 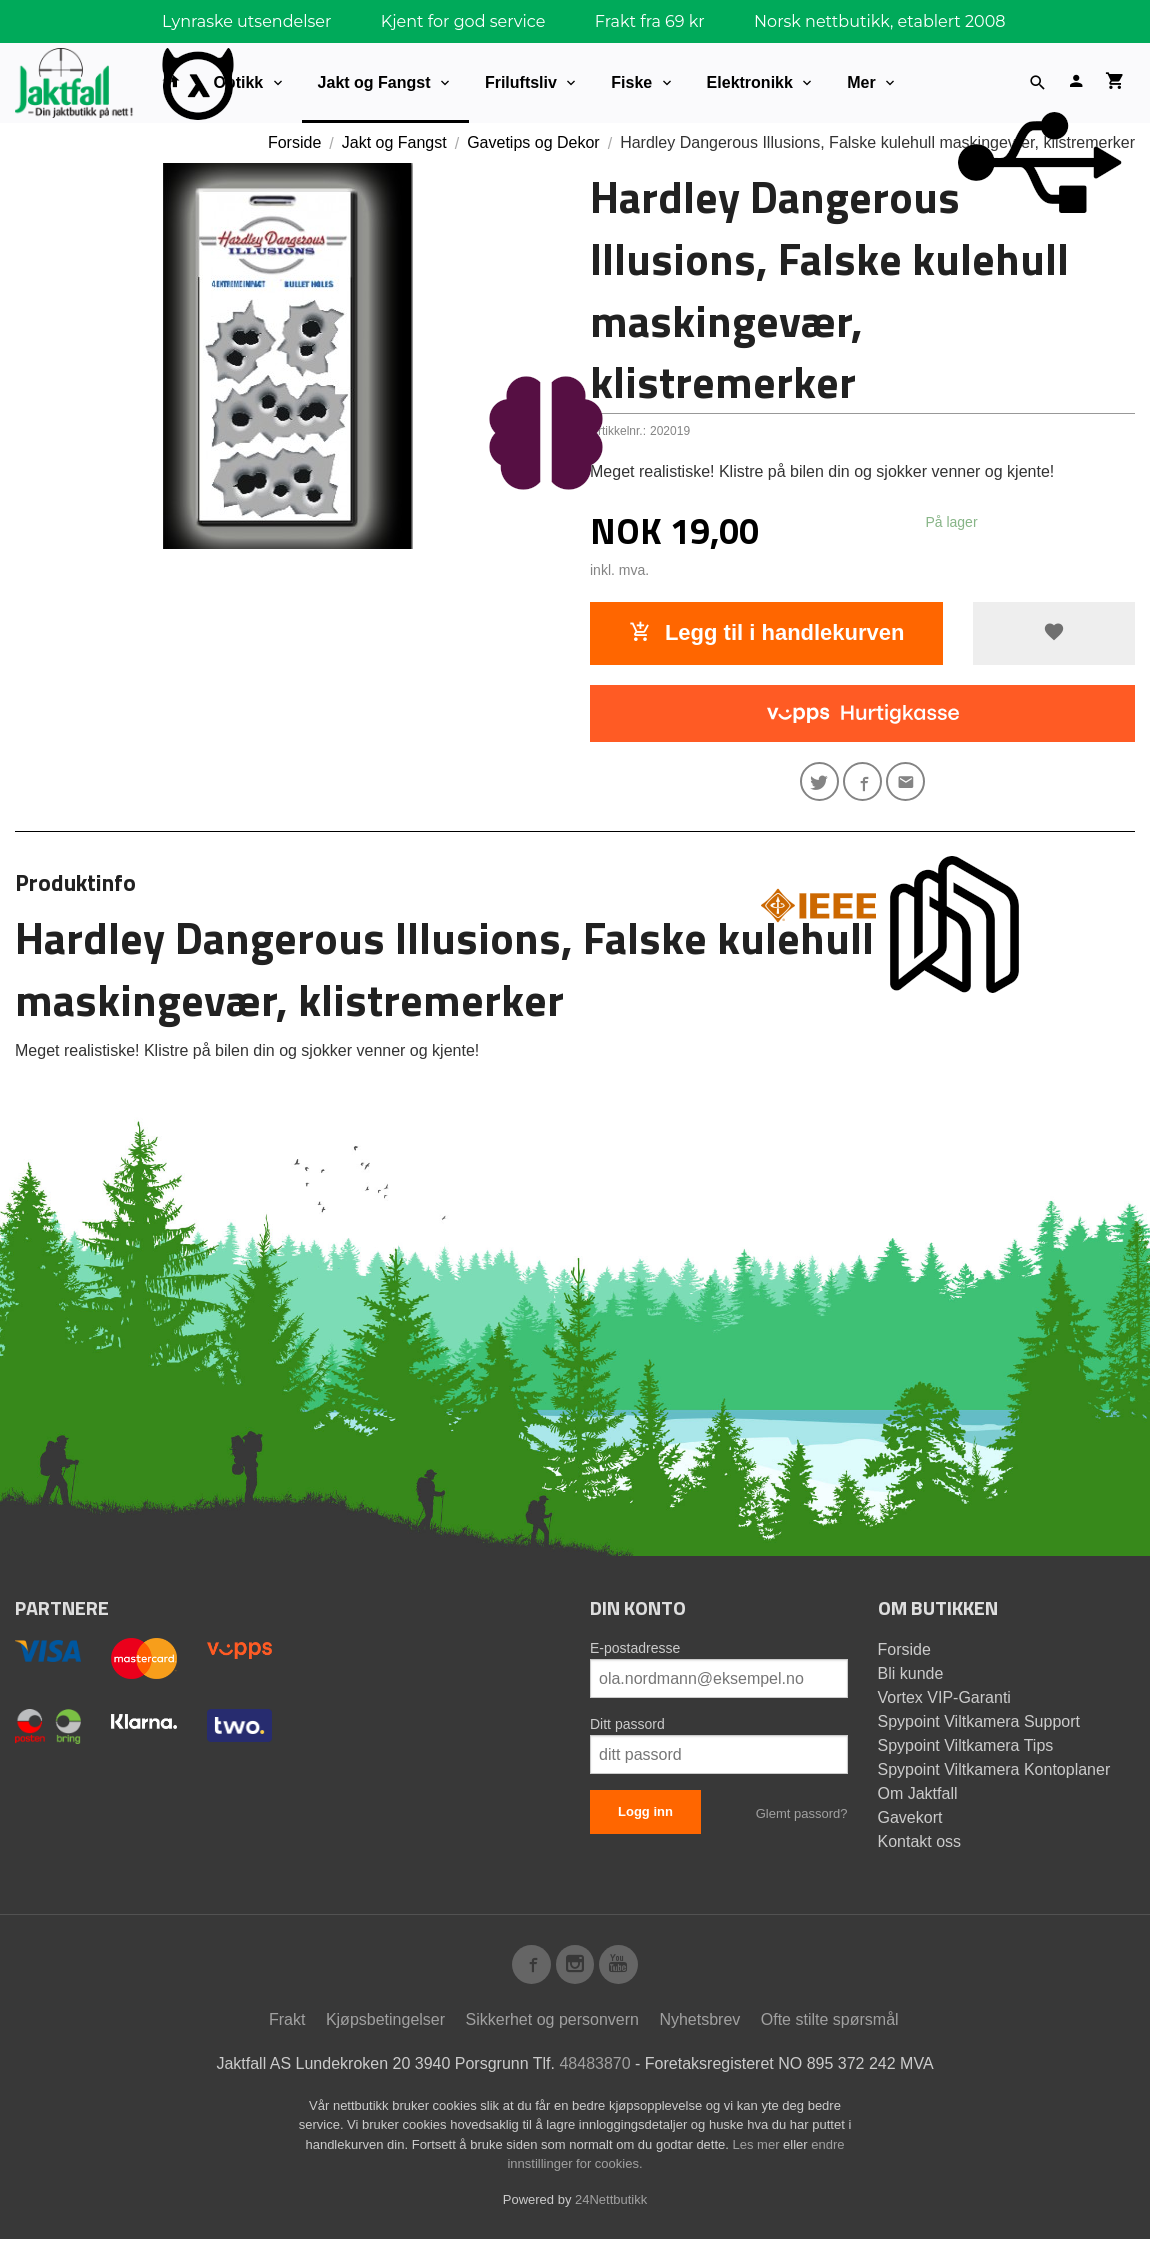 I want to click on hasura platform logo, so click(x=198, y=84).